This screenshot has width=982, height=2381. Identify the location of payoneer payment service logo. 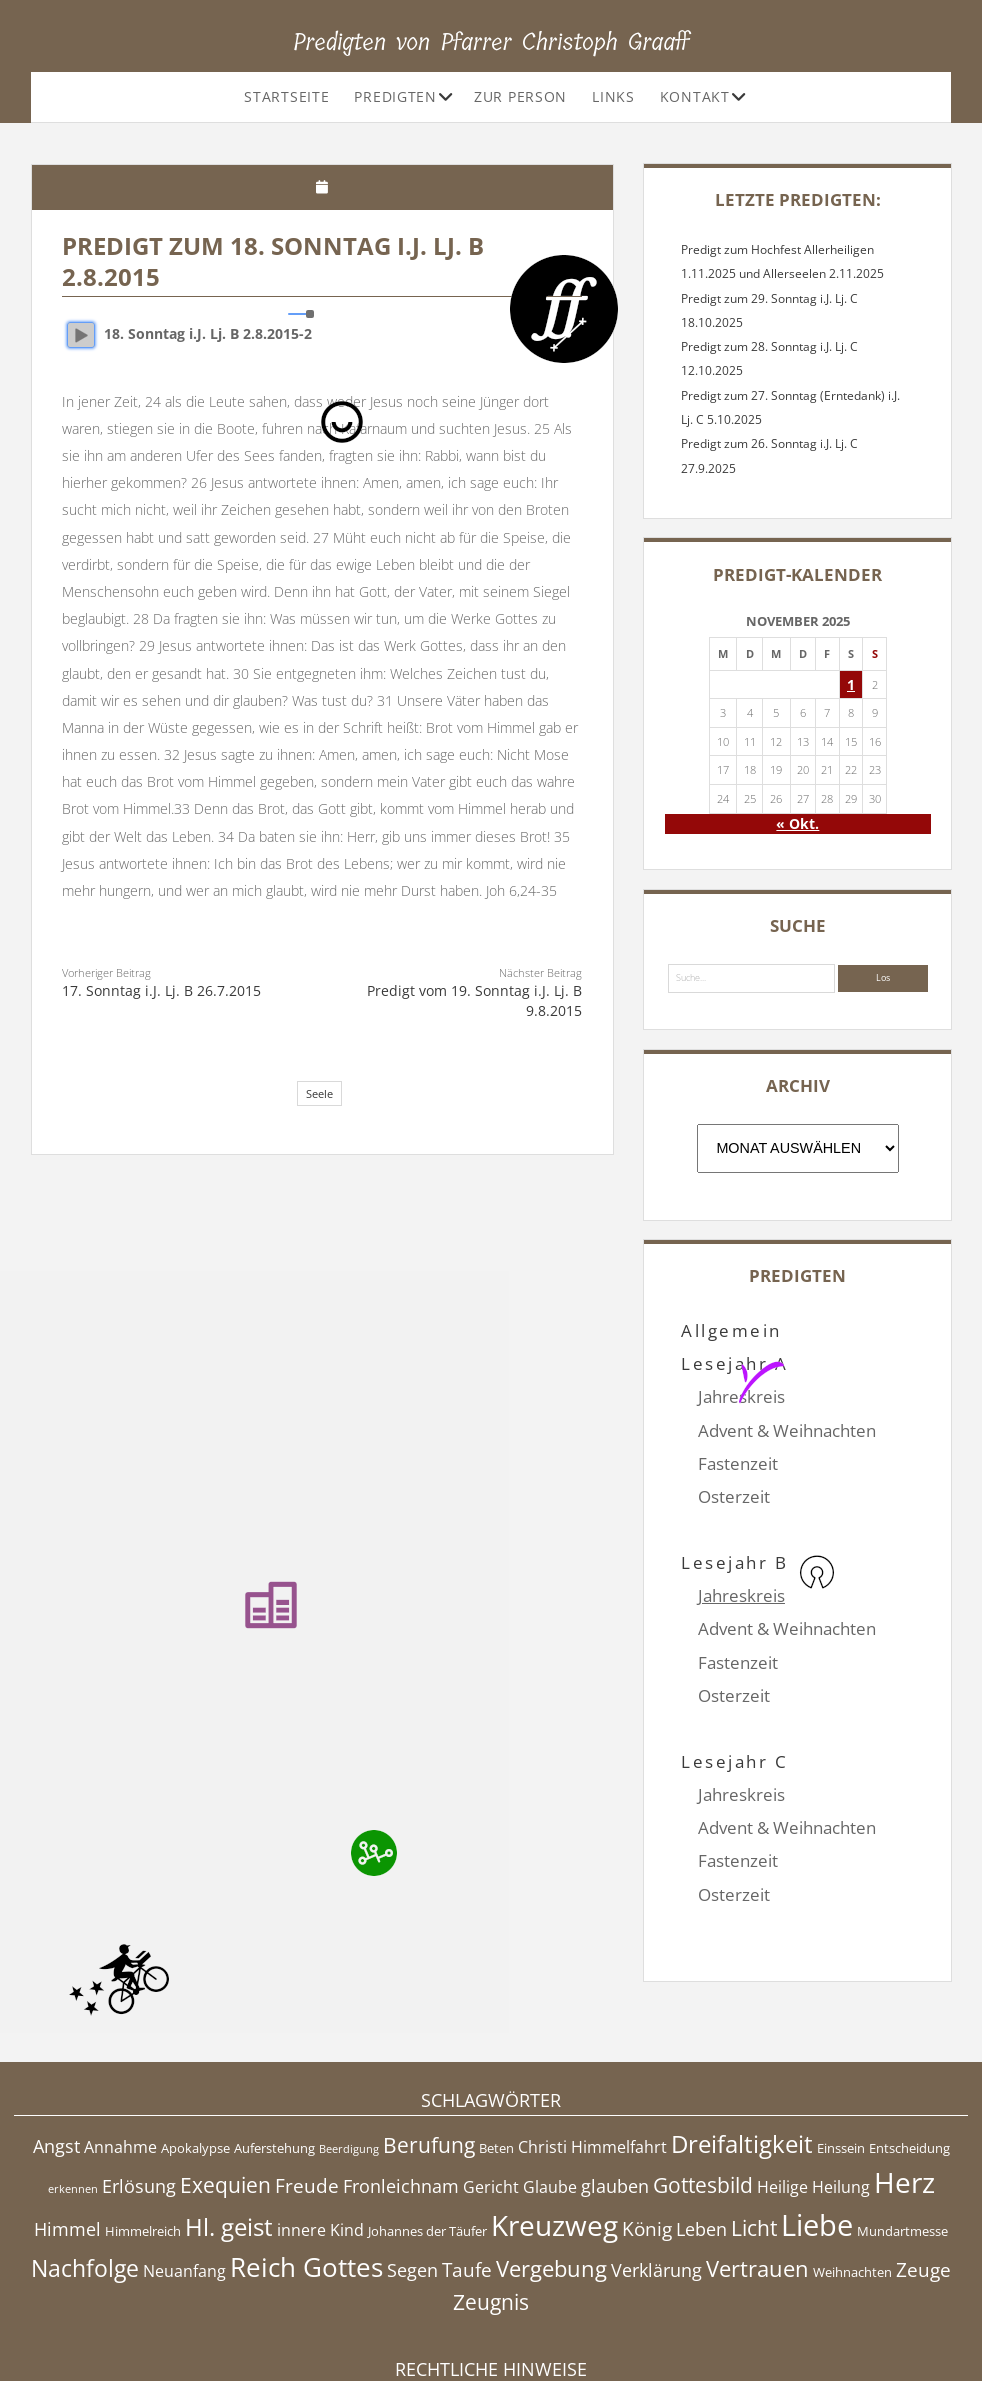
(761, 1382).